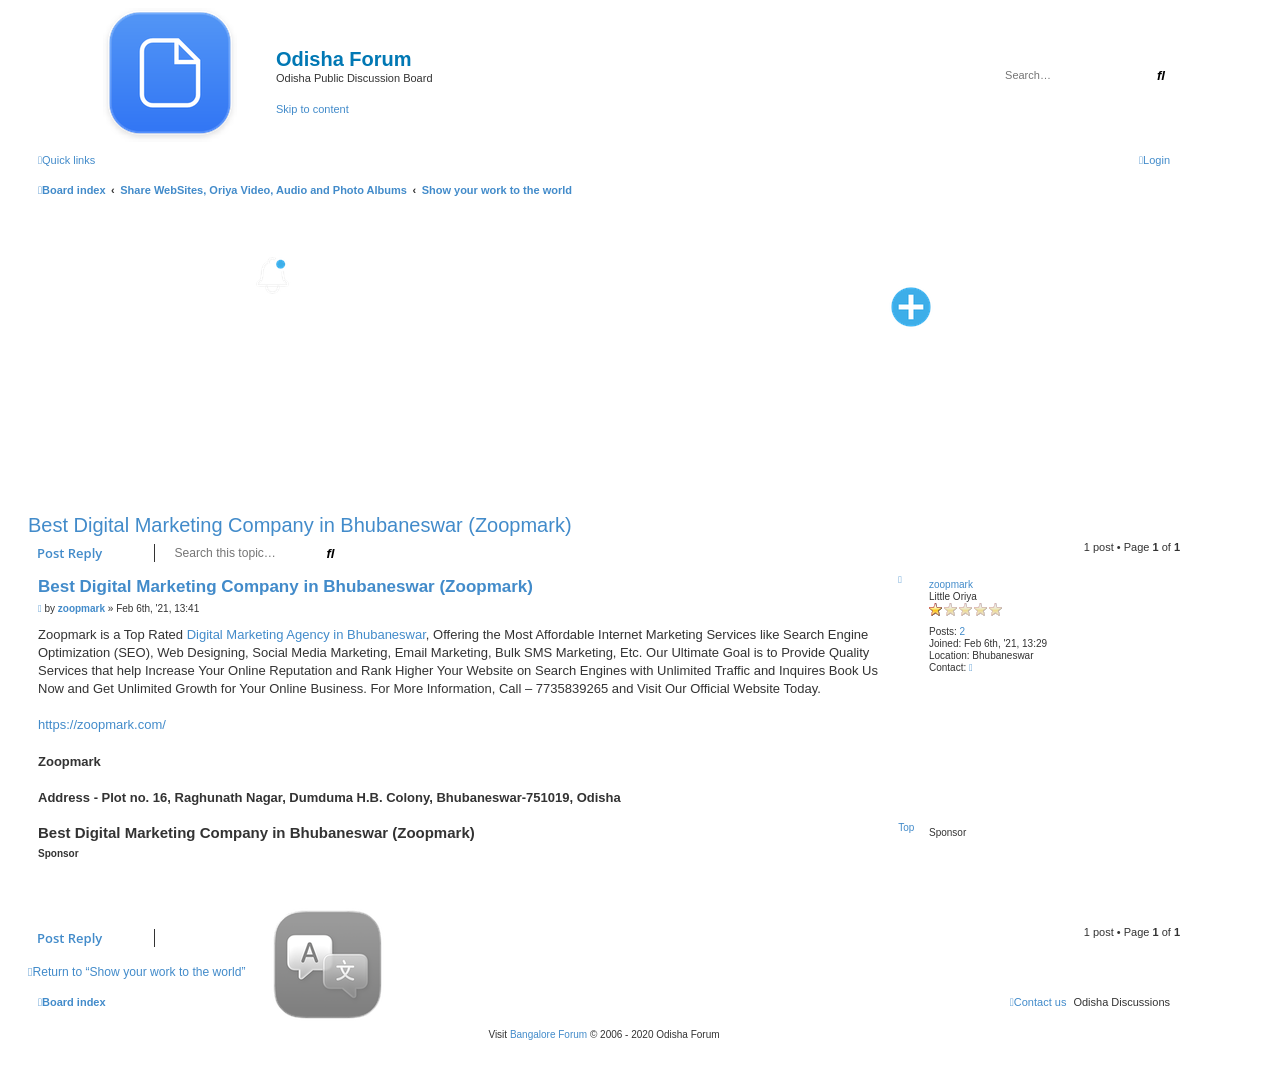  Describe the element at coordinates (170, 75) in the screenshot. I see `open document preferences` at that location.